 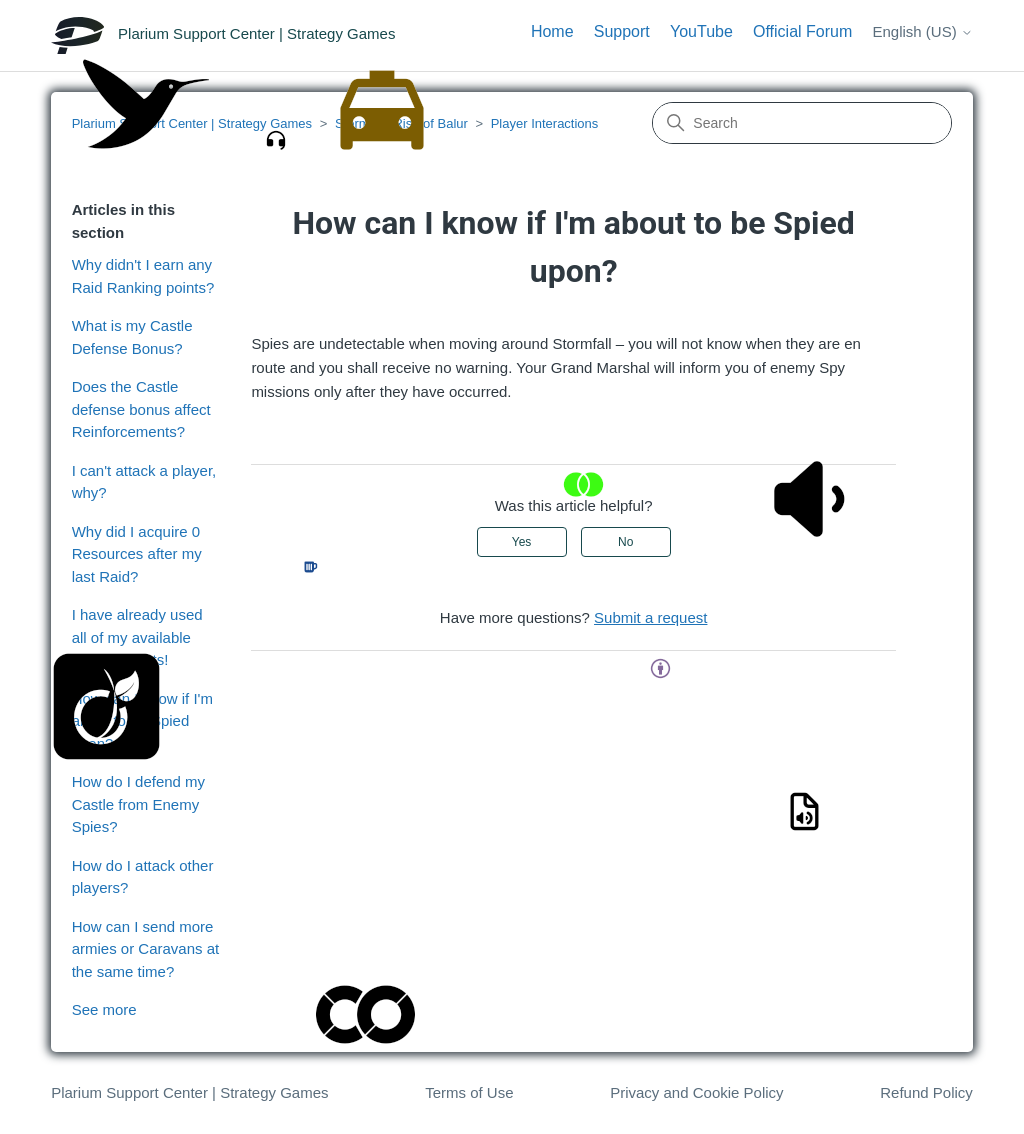 What do you see at coordinates (804, 811) in the screenshot?
I see `open an audio file` at bounding box center [804, 811].